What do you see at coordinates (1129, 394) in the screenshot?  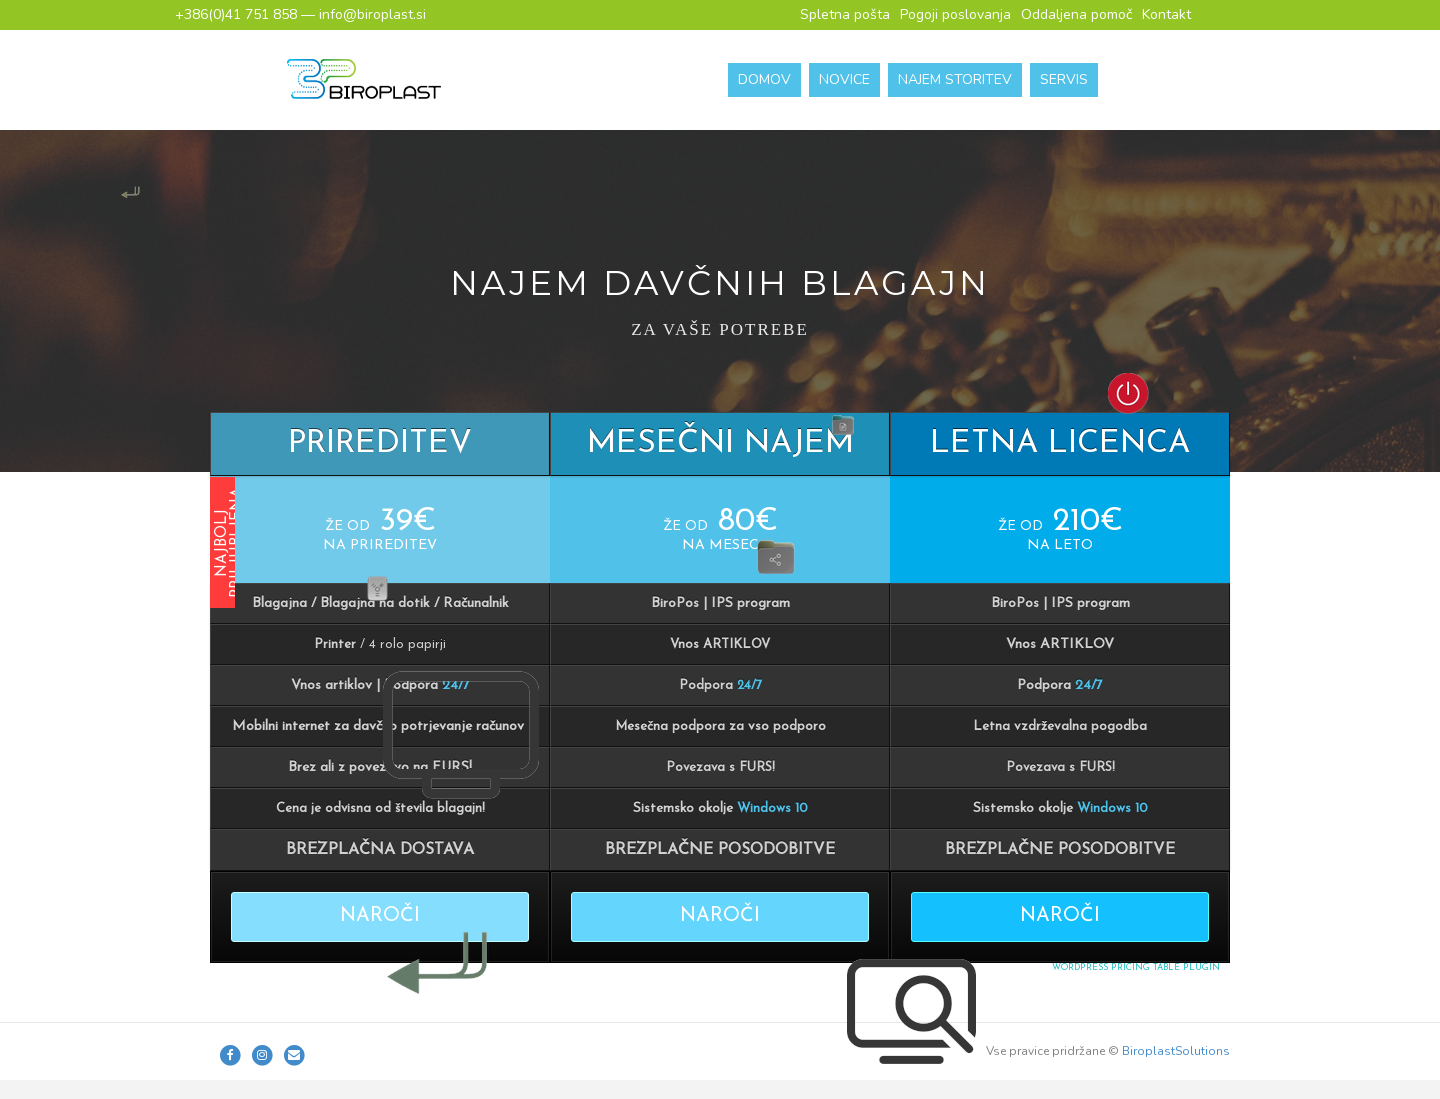 I see `shut down the system` at bounding box center [1129, 394].